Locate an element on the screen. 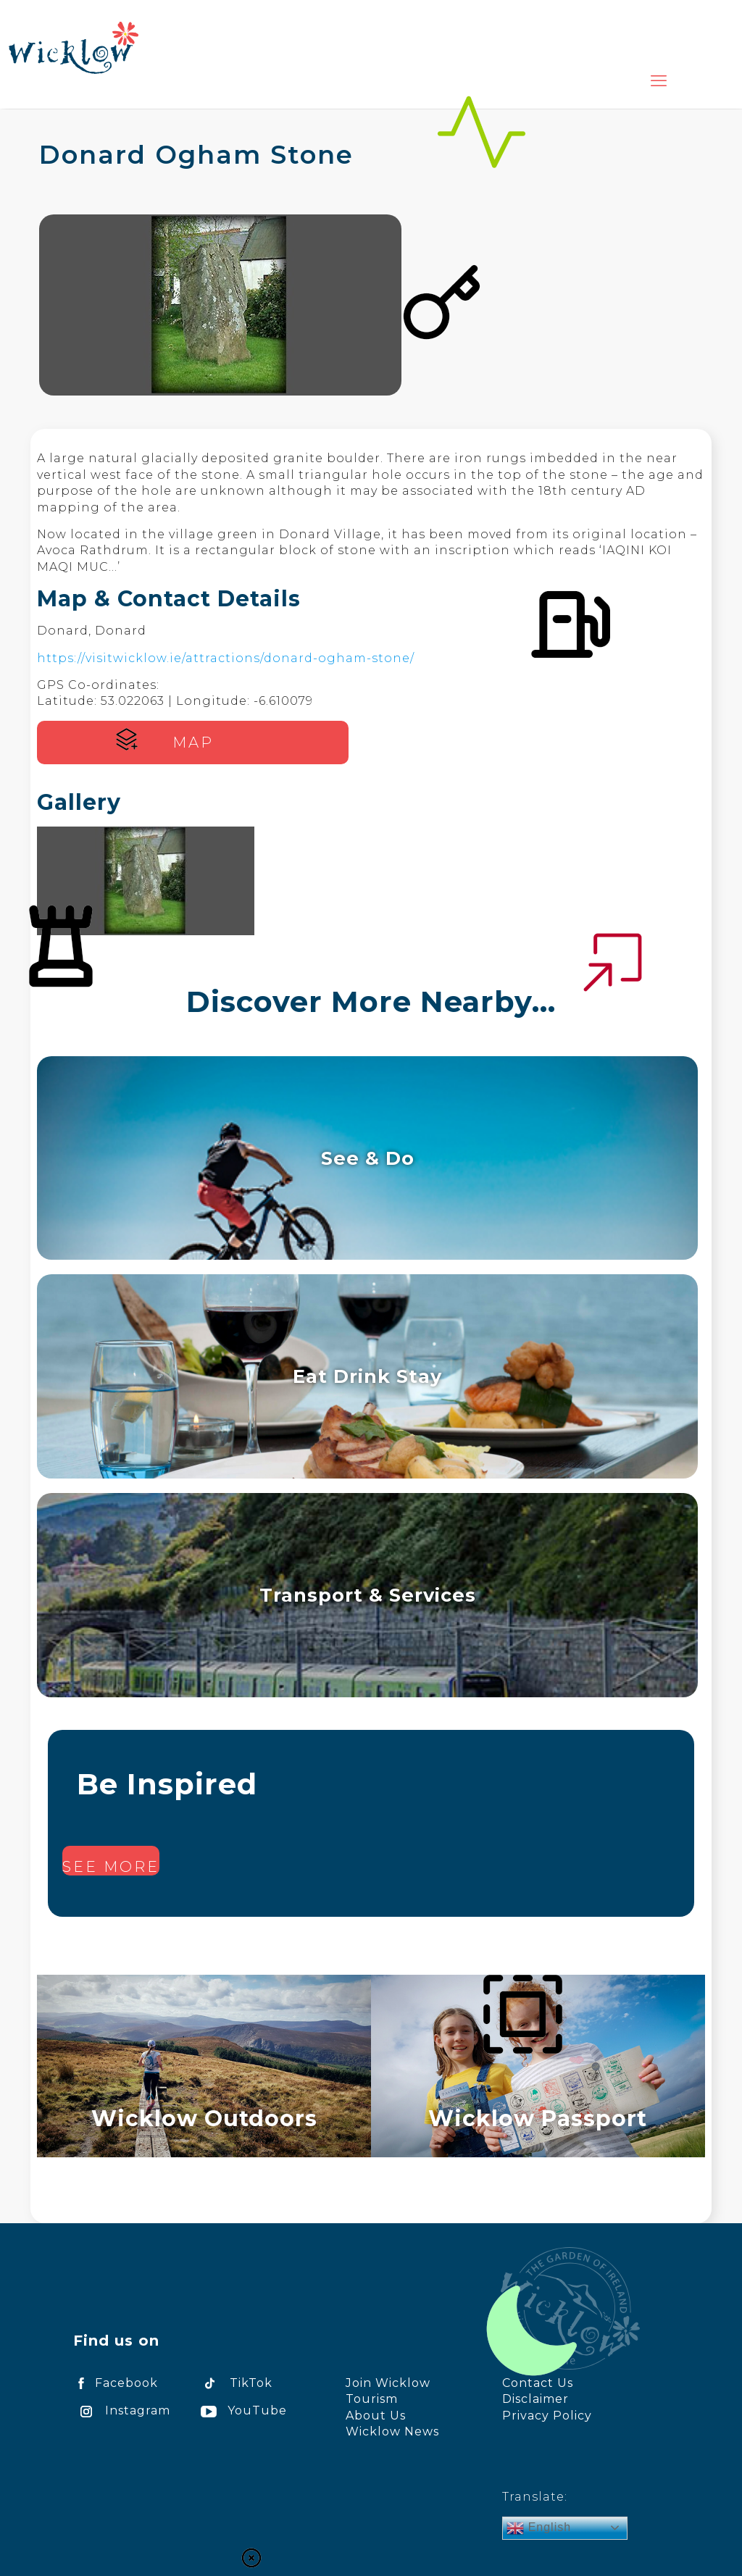  close or dismiss a dialog is located at coordinates (251, 2558).